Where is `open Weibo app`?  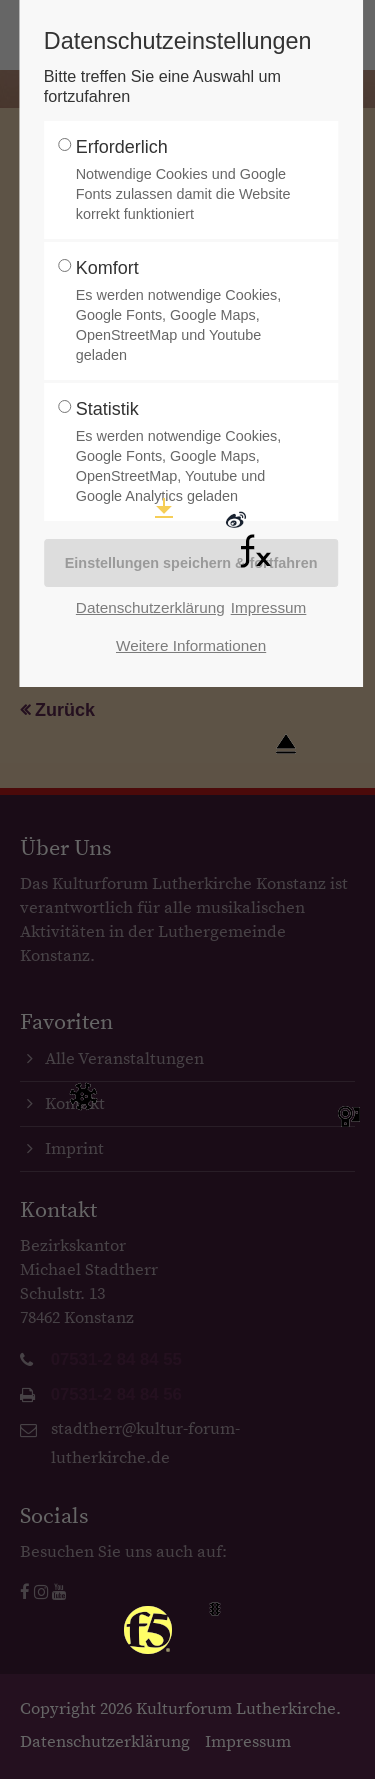
open Weibo app is located at coordinates (236, 520).